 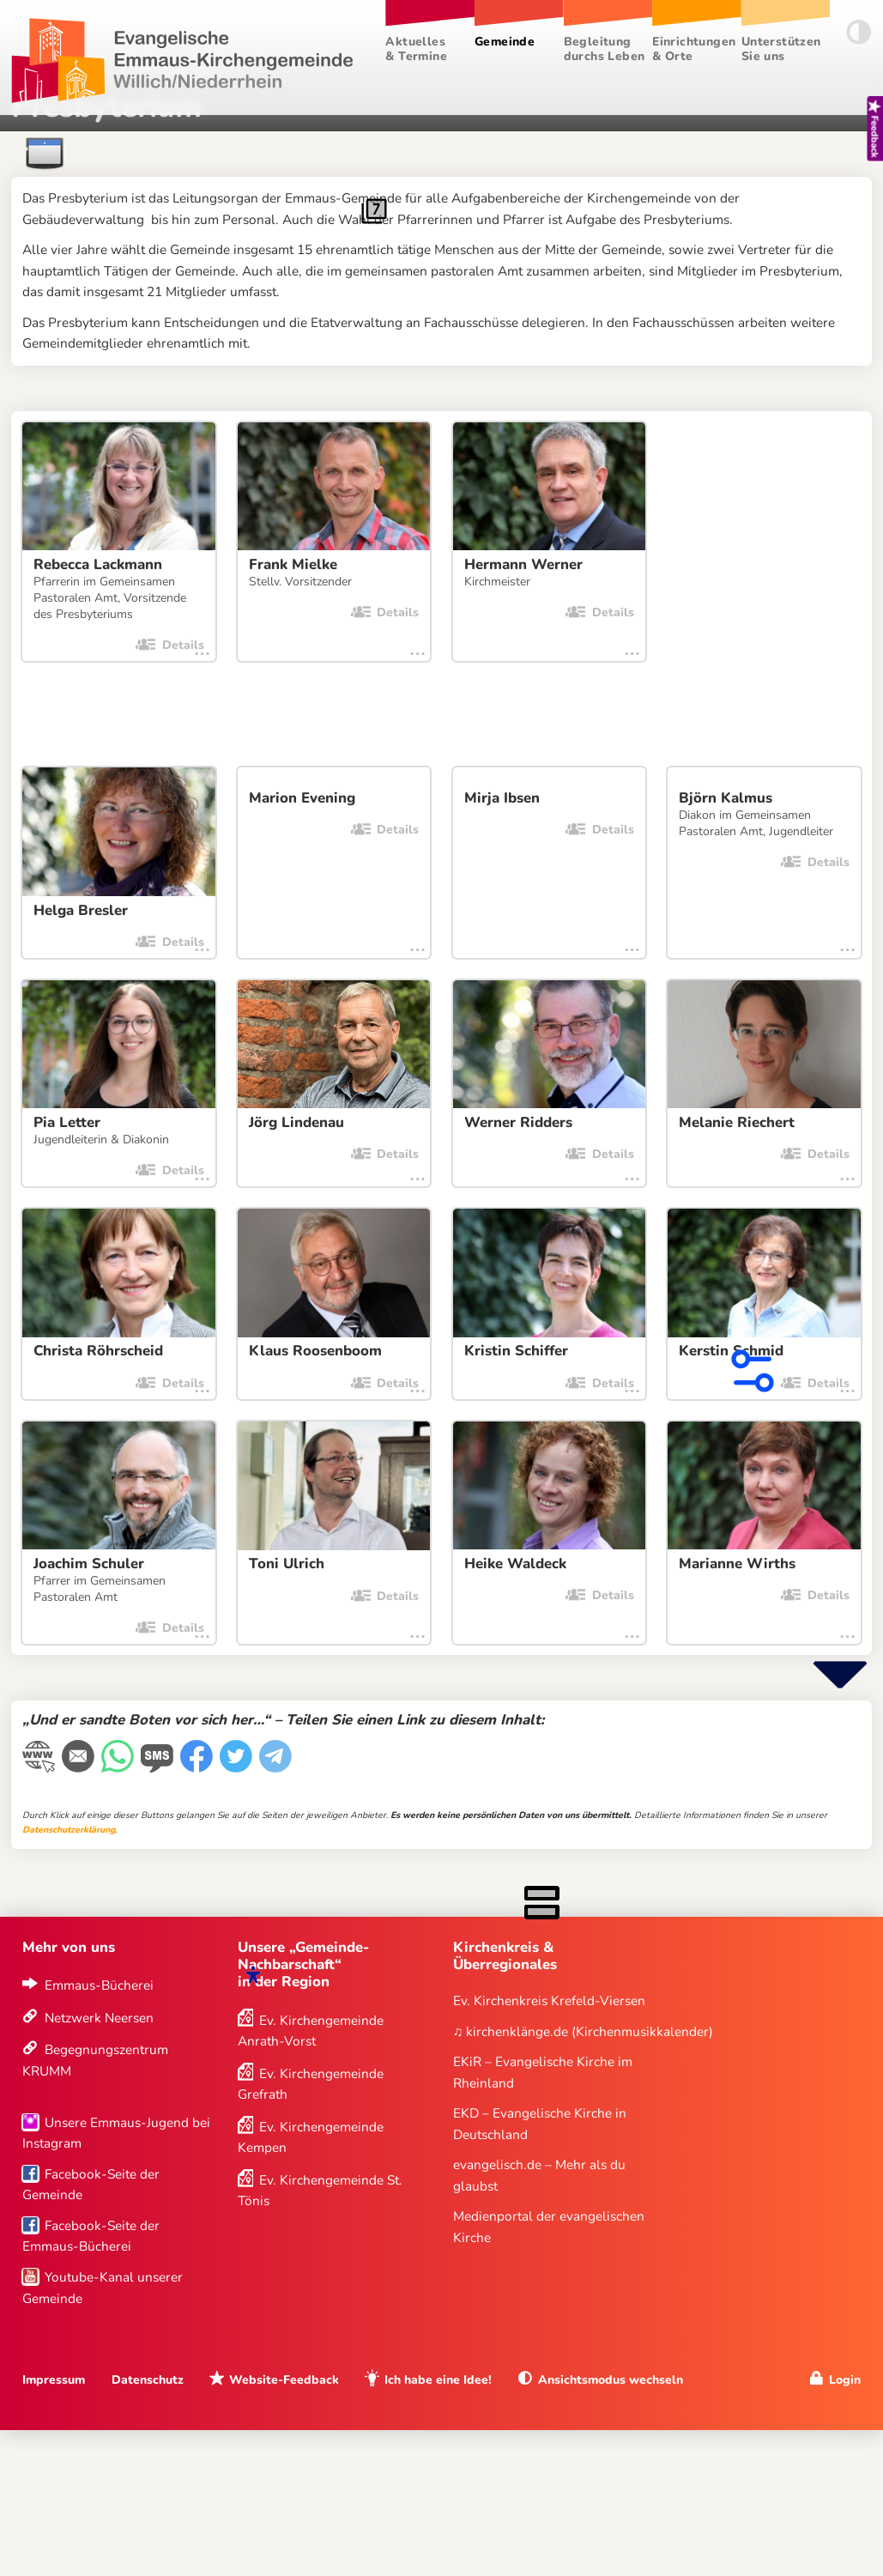 What do you see at coordinates (45, 154) in the screenshot?
I see `compact flash memory card device` at bounding box center [45, 154].